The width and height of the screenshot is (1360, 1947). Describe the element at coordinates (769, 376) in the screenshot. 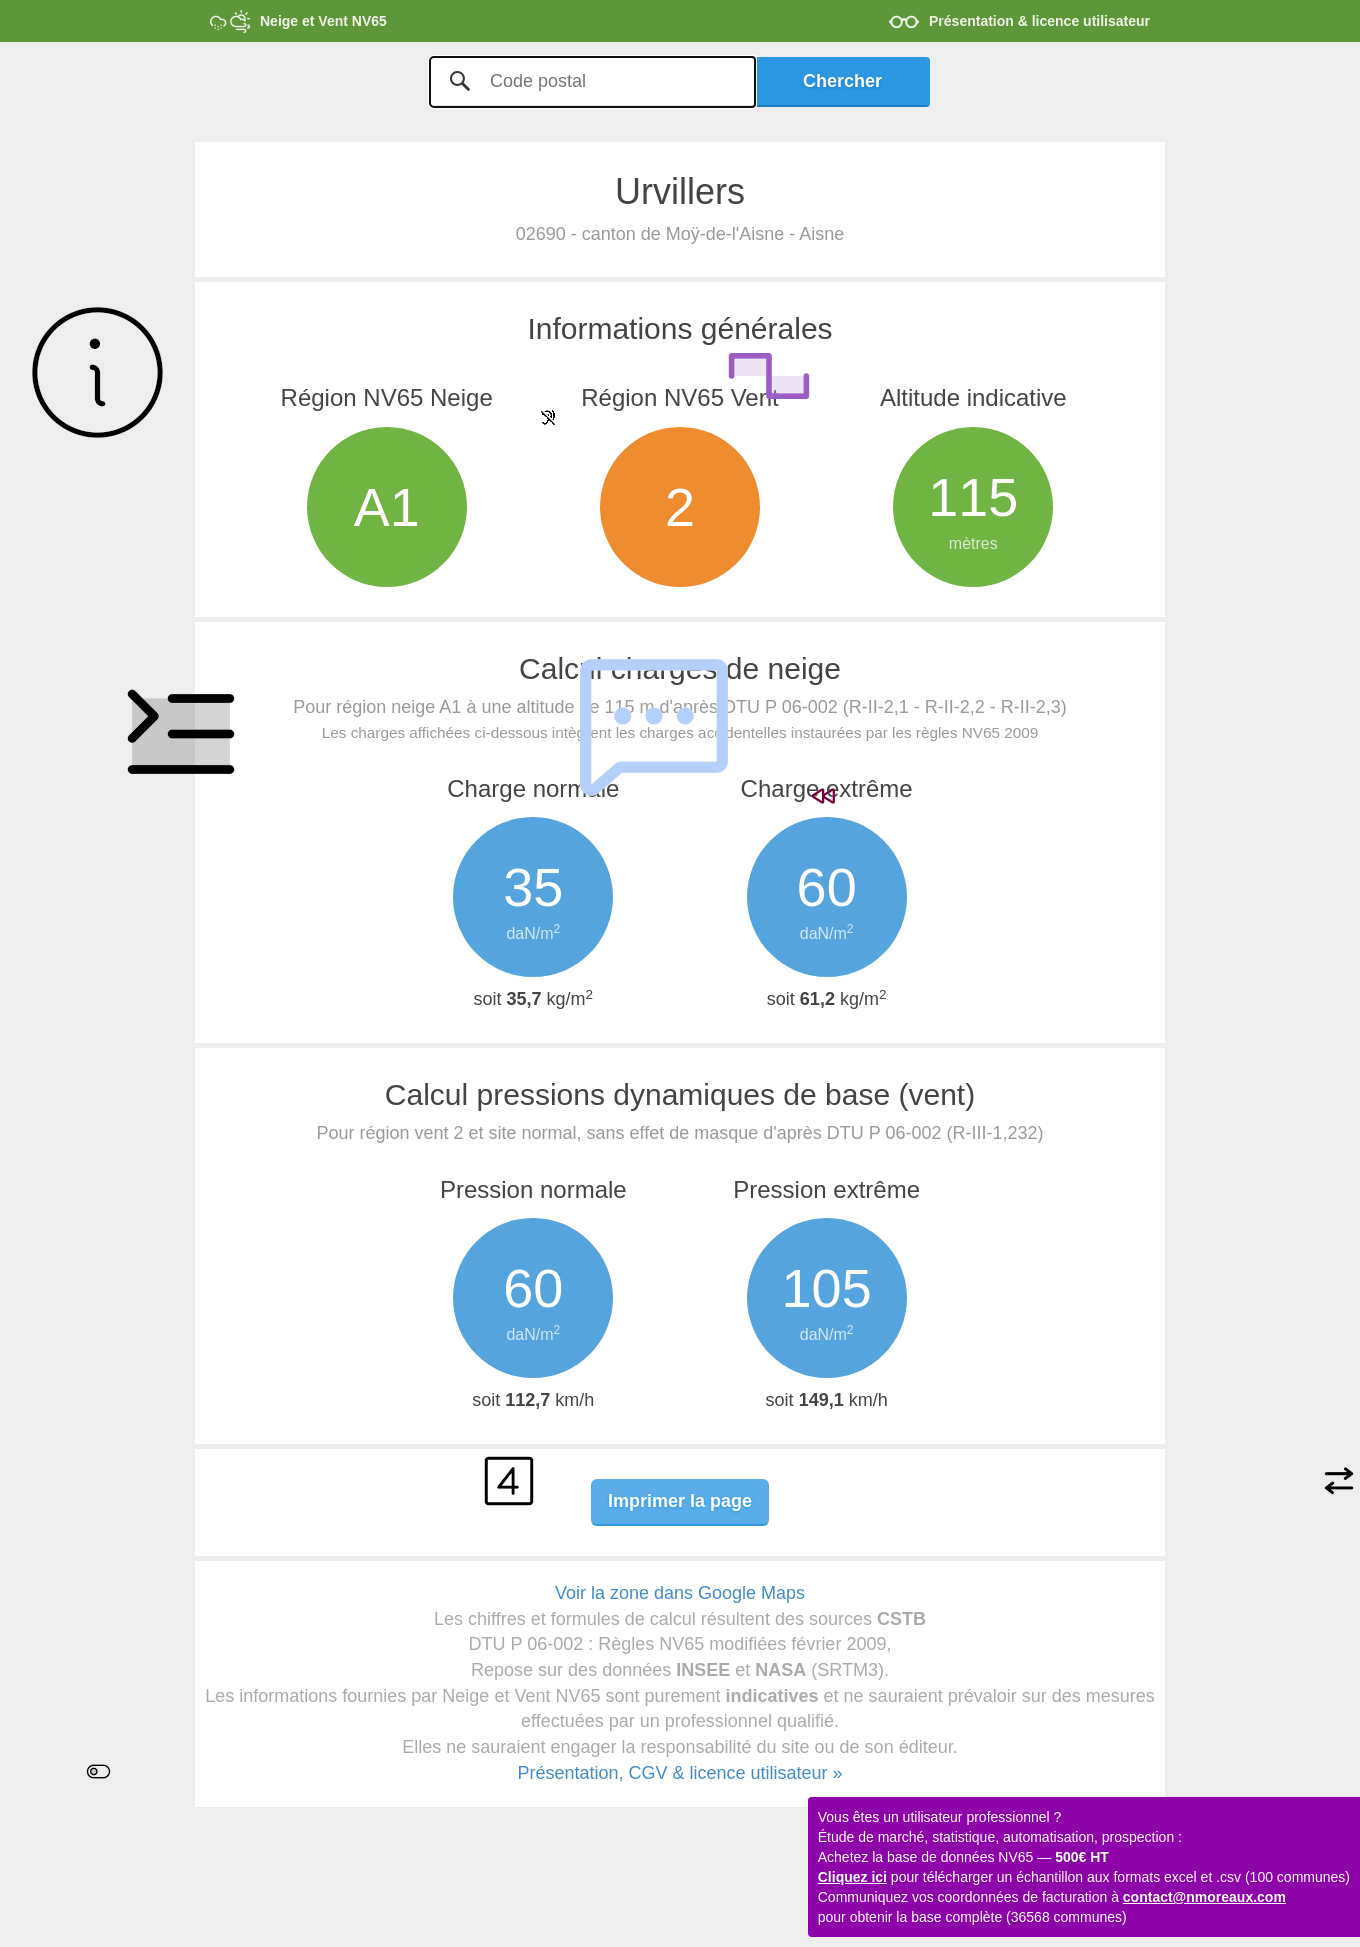

I see `toggle square wave audio signal` at that location.